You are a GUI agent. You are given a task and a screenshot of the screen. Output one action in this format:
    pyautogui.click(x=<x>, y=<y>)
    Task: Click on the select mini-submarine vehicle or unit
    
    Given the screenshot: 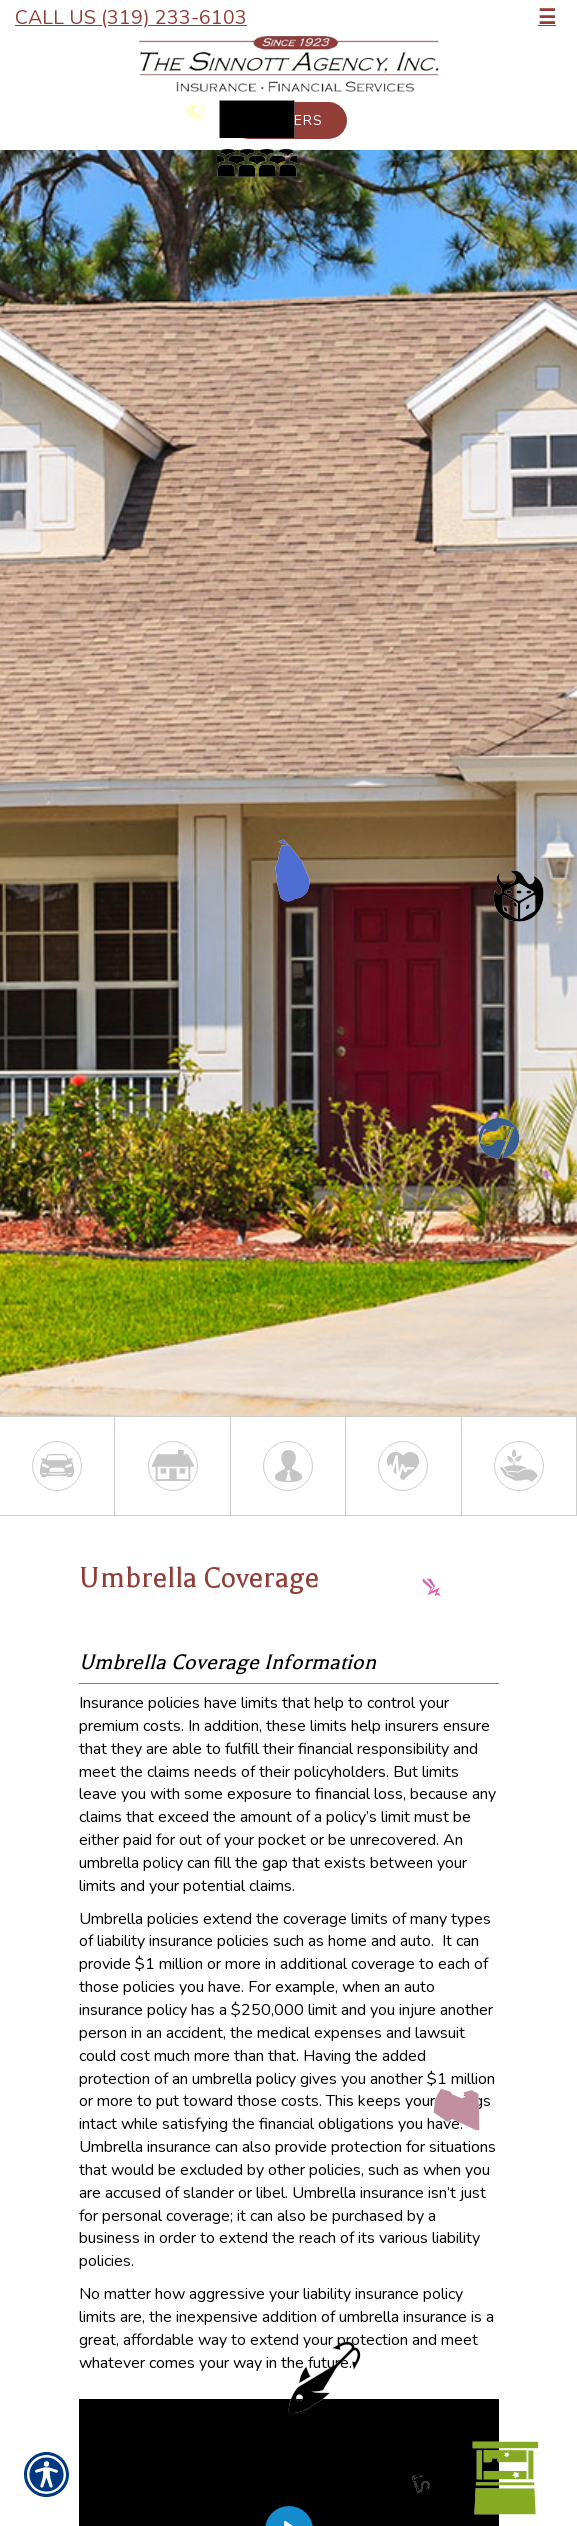 What is the action you would take?
    pyautogui.click(x=195, y=109)
    